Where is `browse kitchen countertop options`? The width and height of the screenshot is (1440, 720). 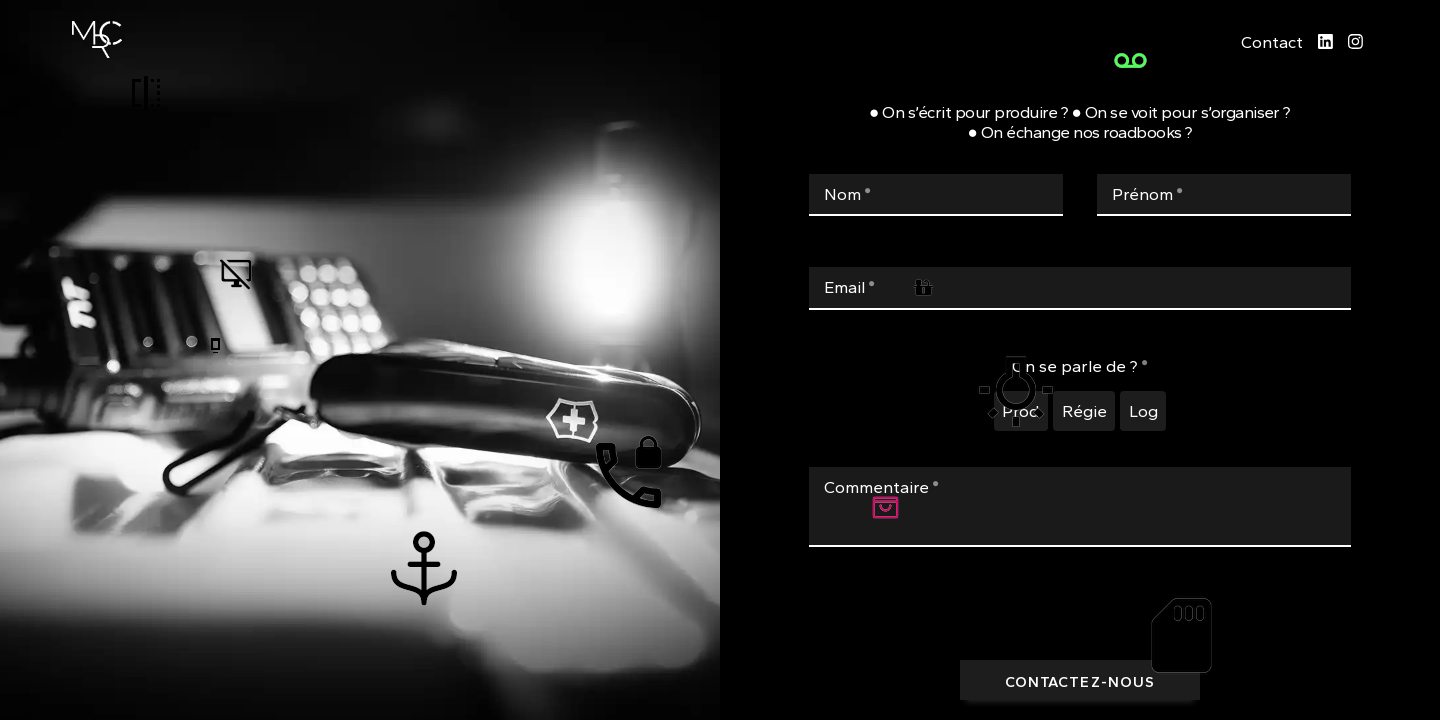
browse kitchen countertop options is located at coordinates (923, 287).